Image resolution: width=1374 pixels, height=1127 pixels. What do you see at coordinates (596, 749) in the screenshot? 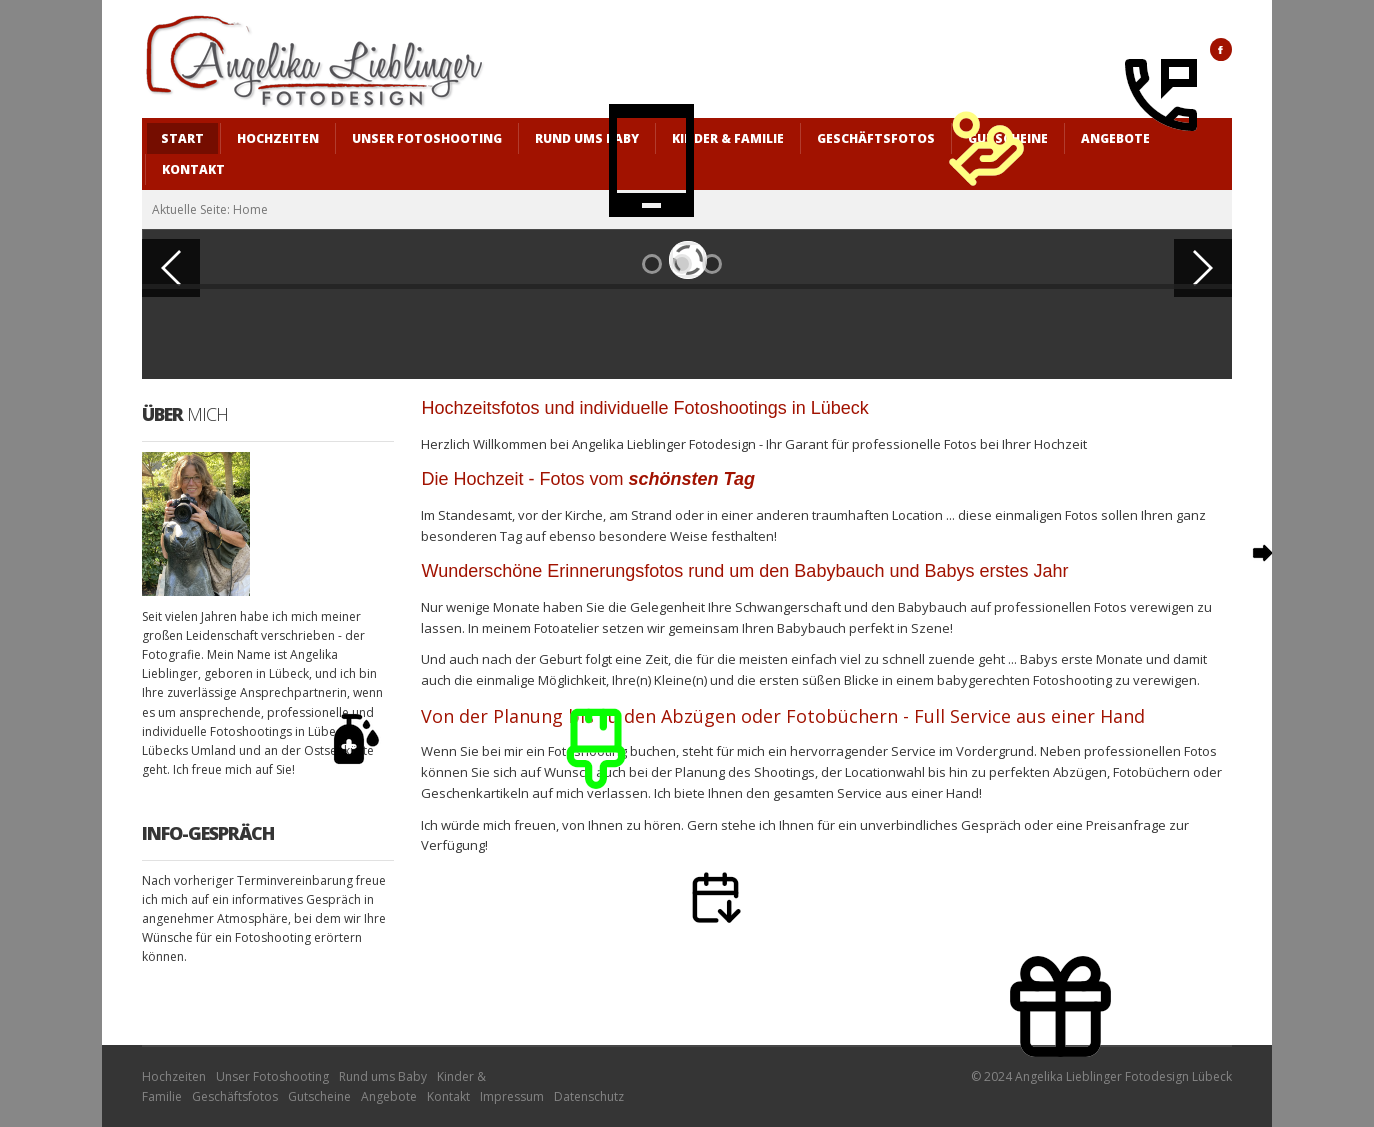
I see `customize appearance or theme settings` at bounding box center [596, 749].